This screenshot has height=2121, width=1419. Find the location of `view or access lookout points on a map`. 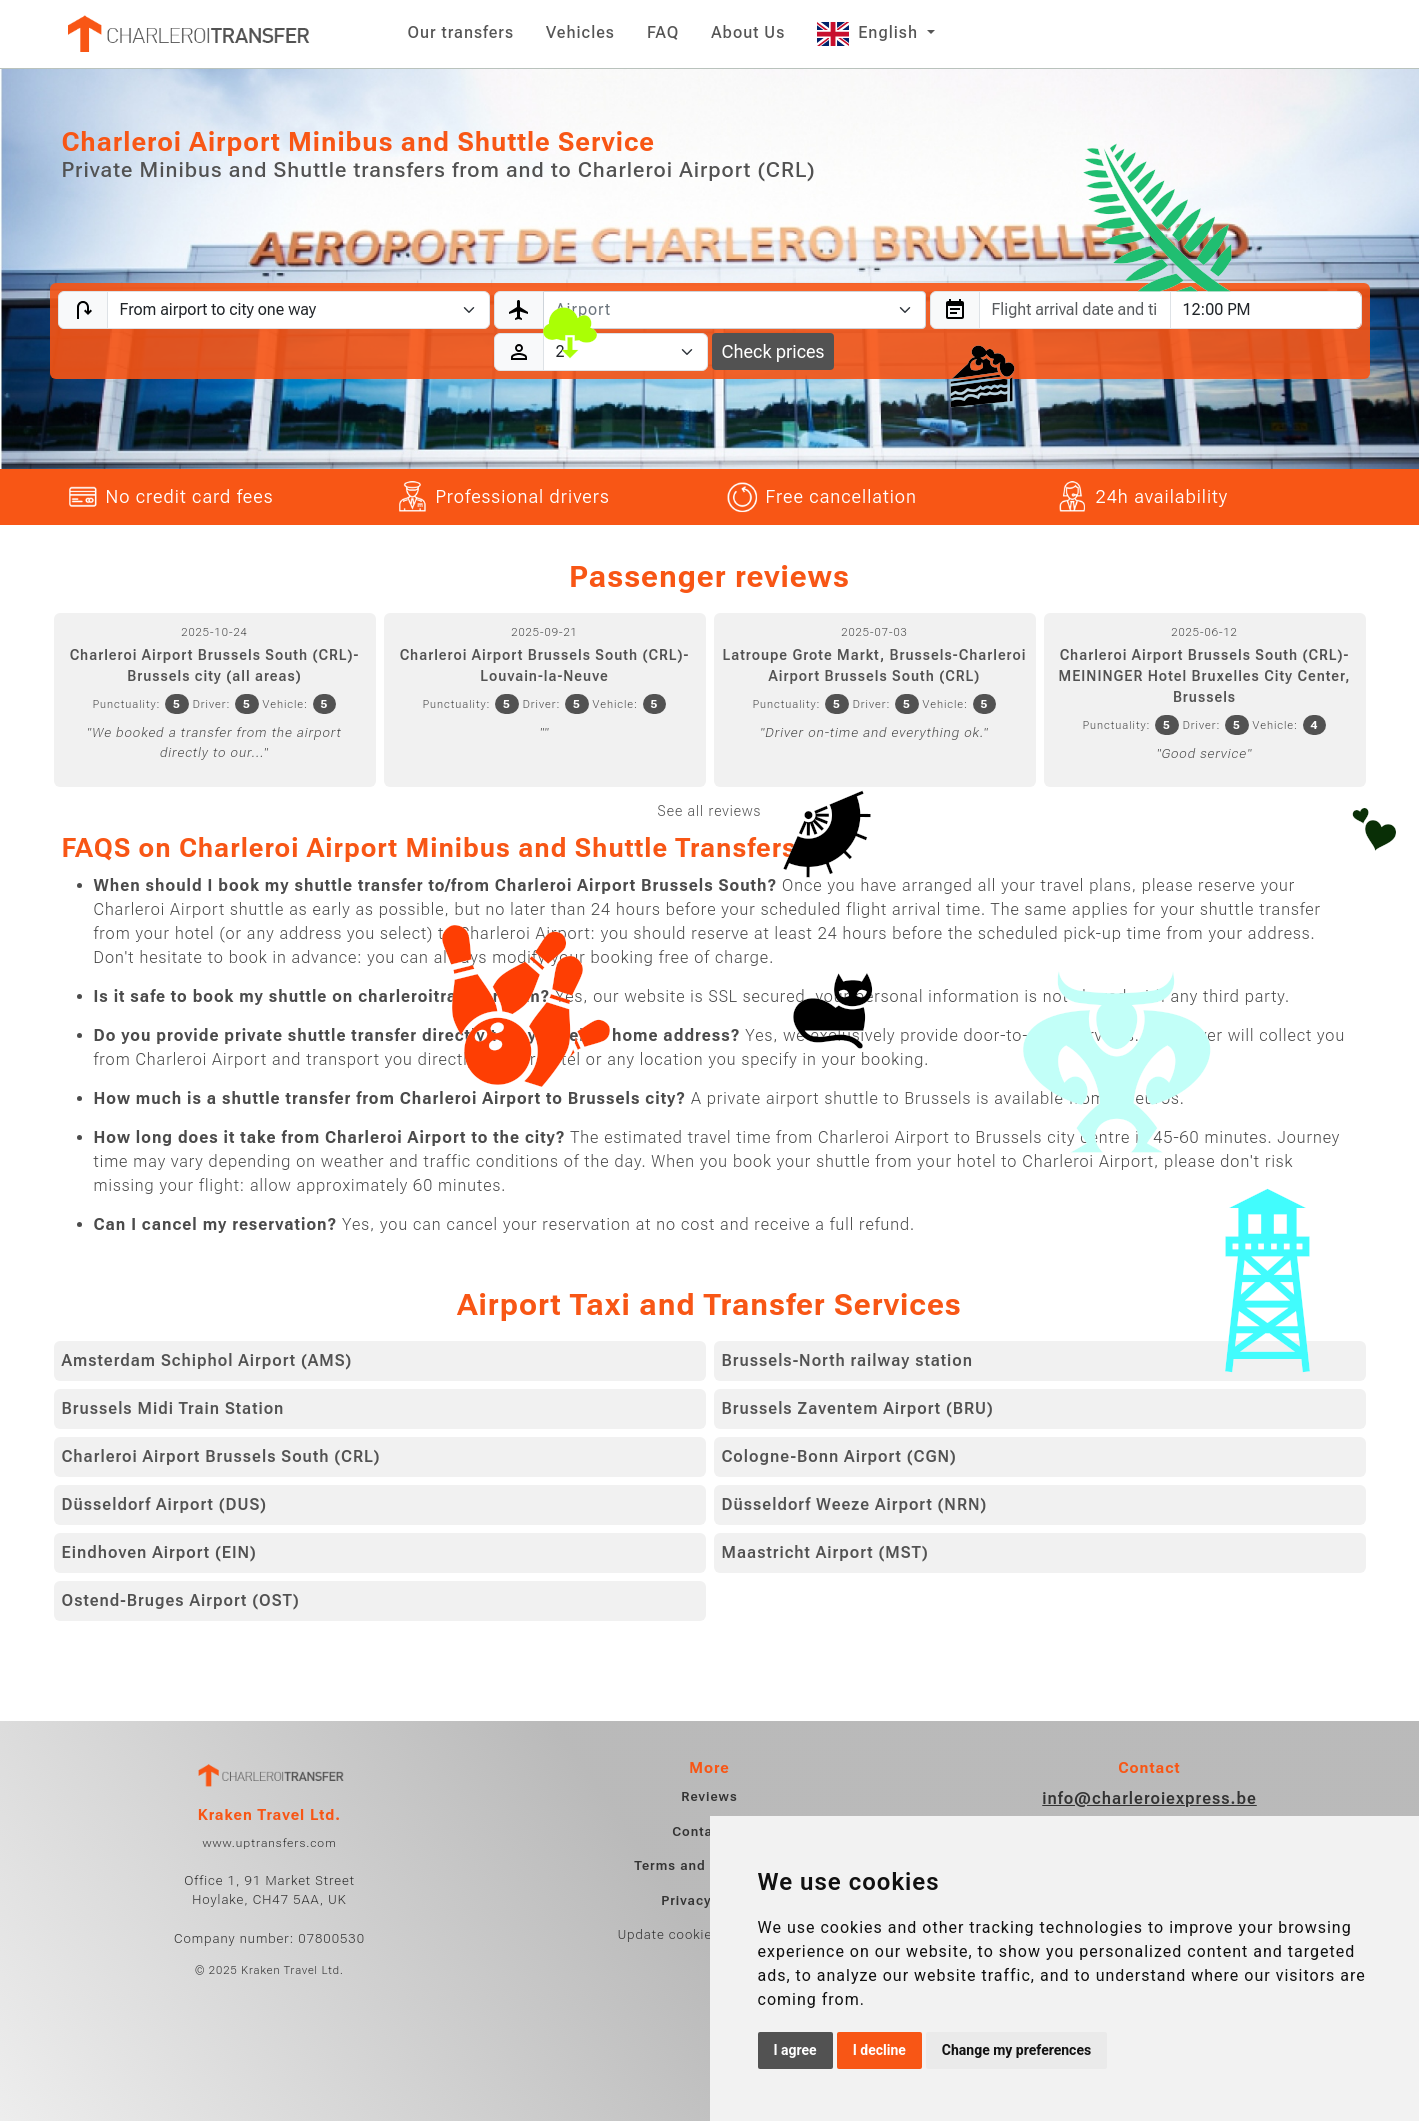

view or access lookout points on a map is located at coordinates (1267, 1278).